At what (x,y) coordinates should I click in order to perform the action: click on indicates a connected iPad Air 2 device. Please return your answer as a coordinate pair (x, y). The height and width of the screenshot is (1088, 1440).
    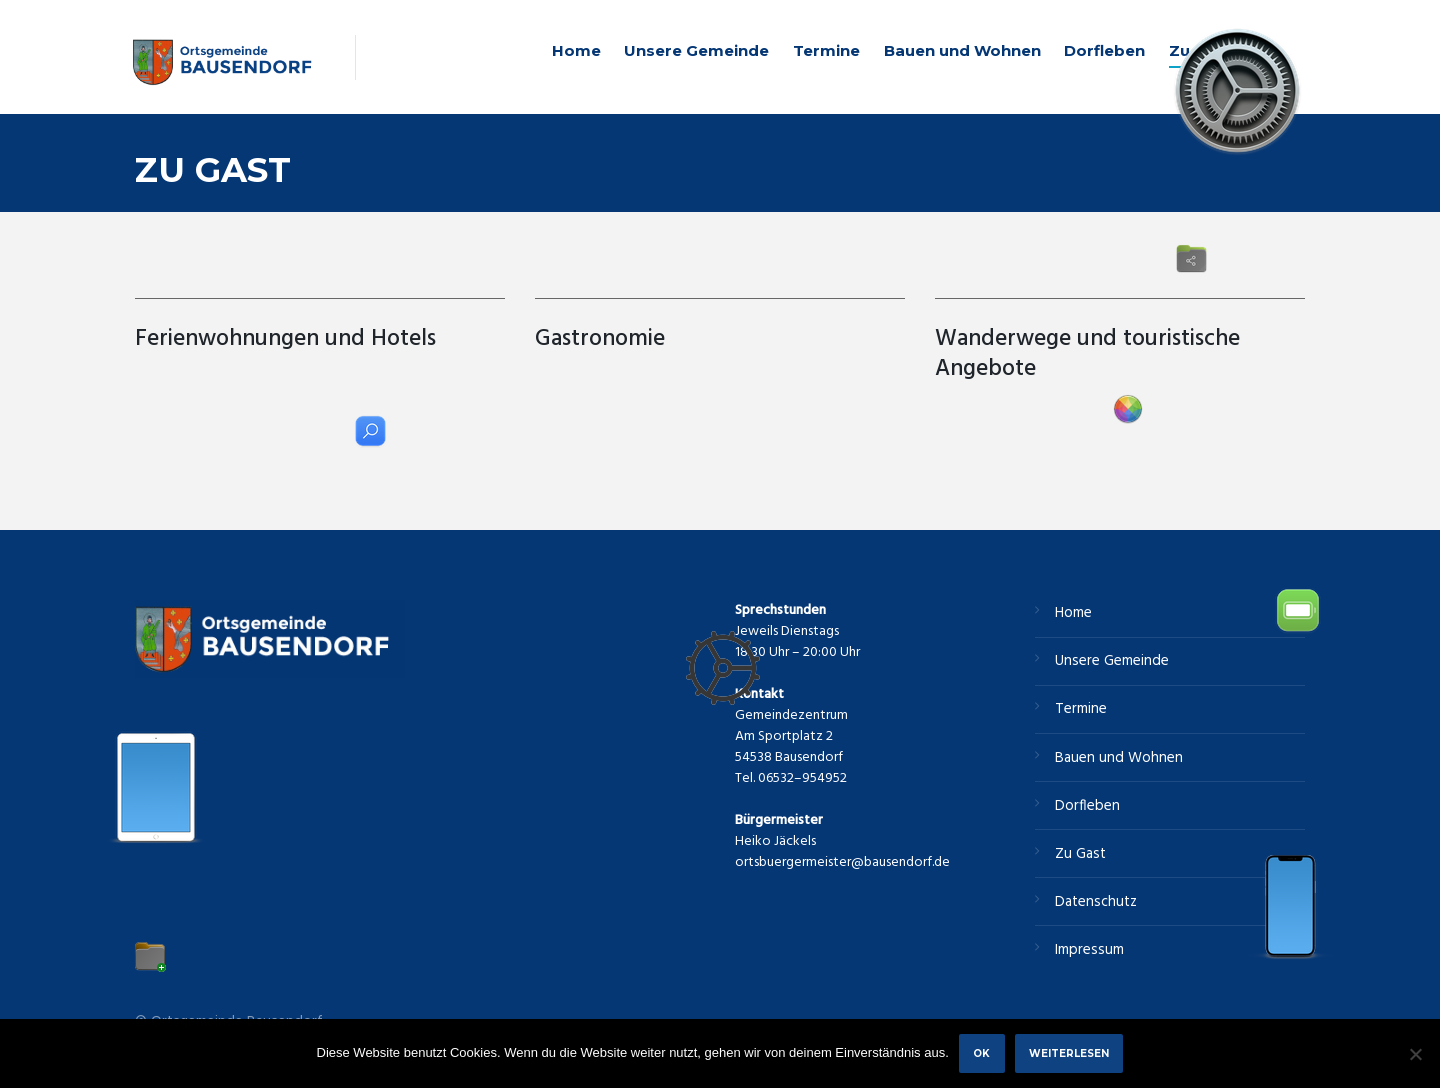
    Looking at the image, I should click on (156, 787).